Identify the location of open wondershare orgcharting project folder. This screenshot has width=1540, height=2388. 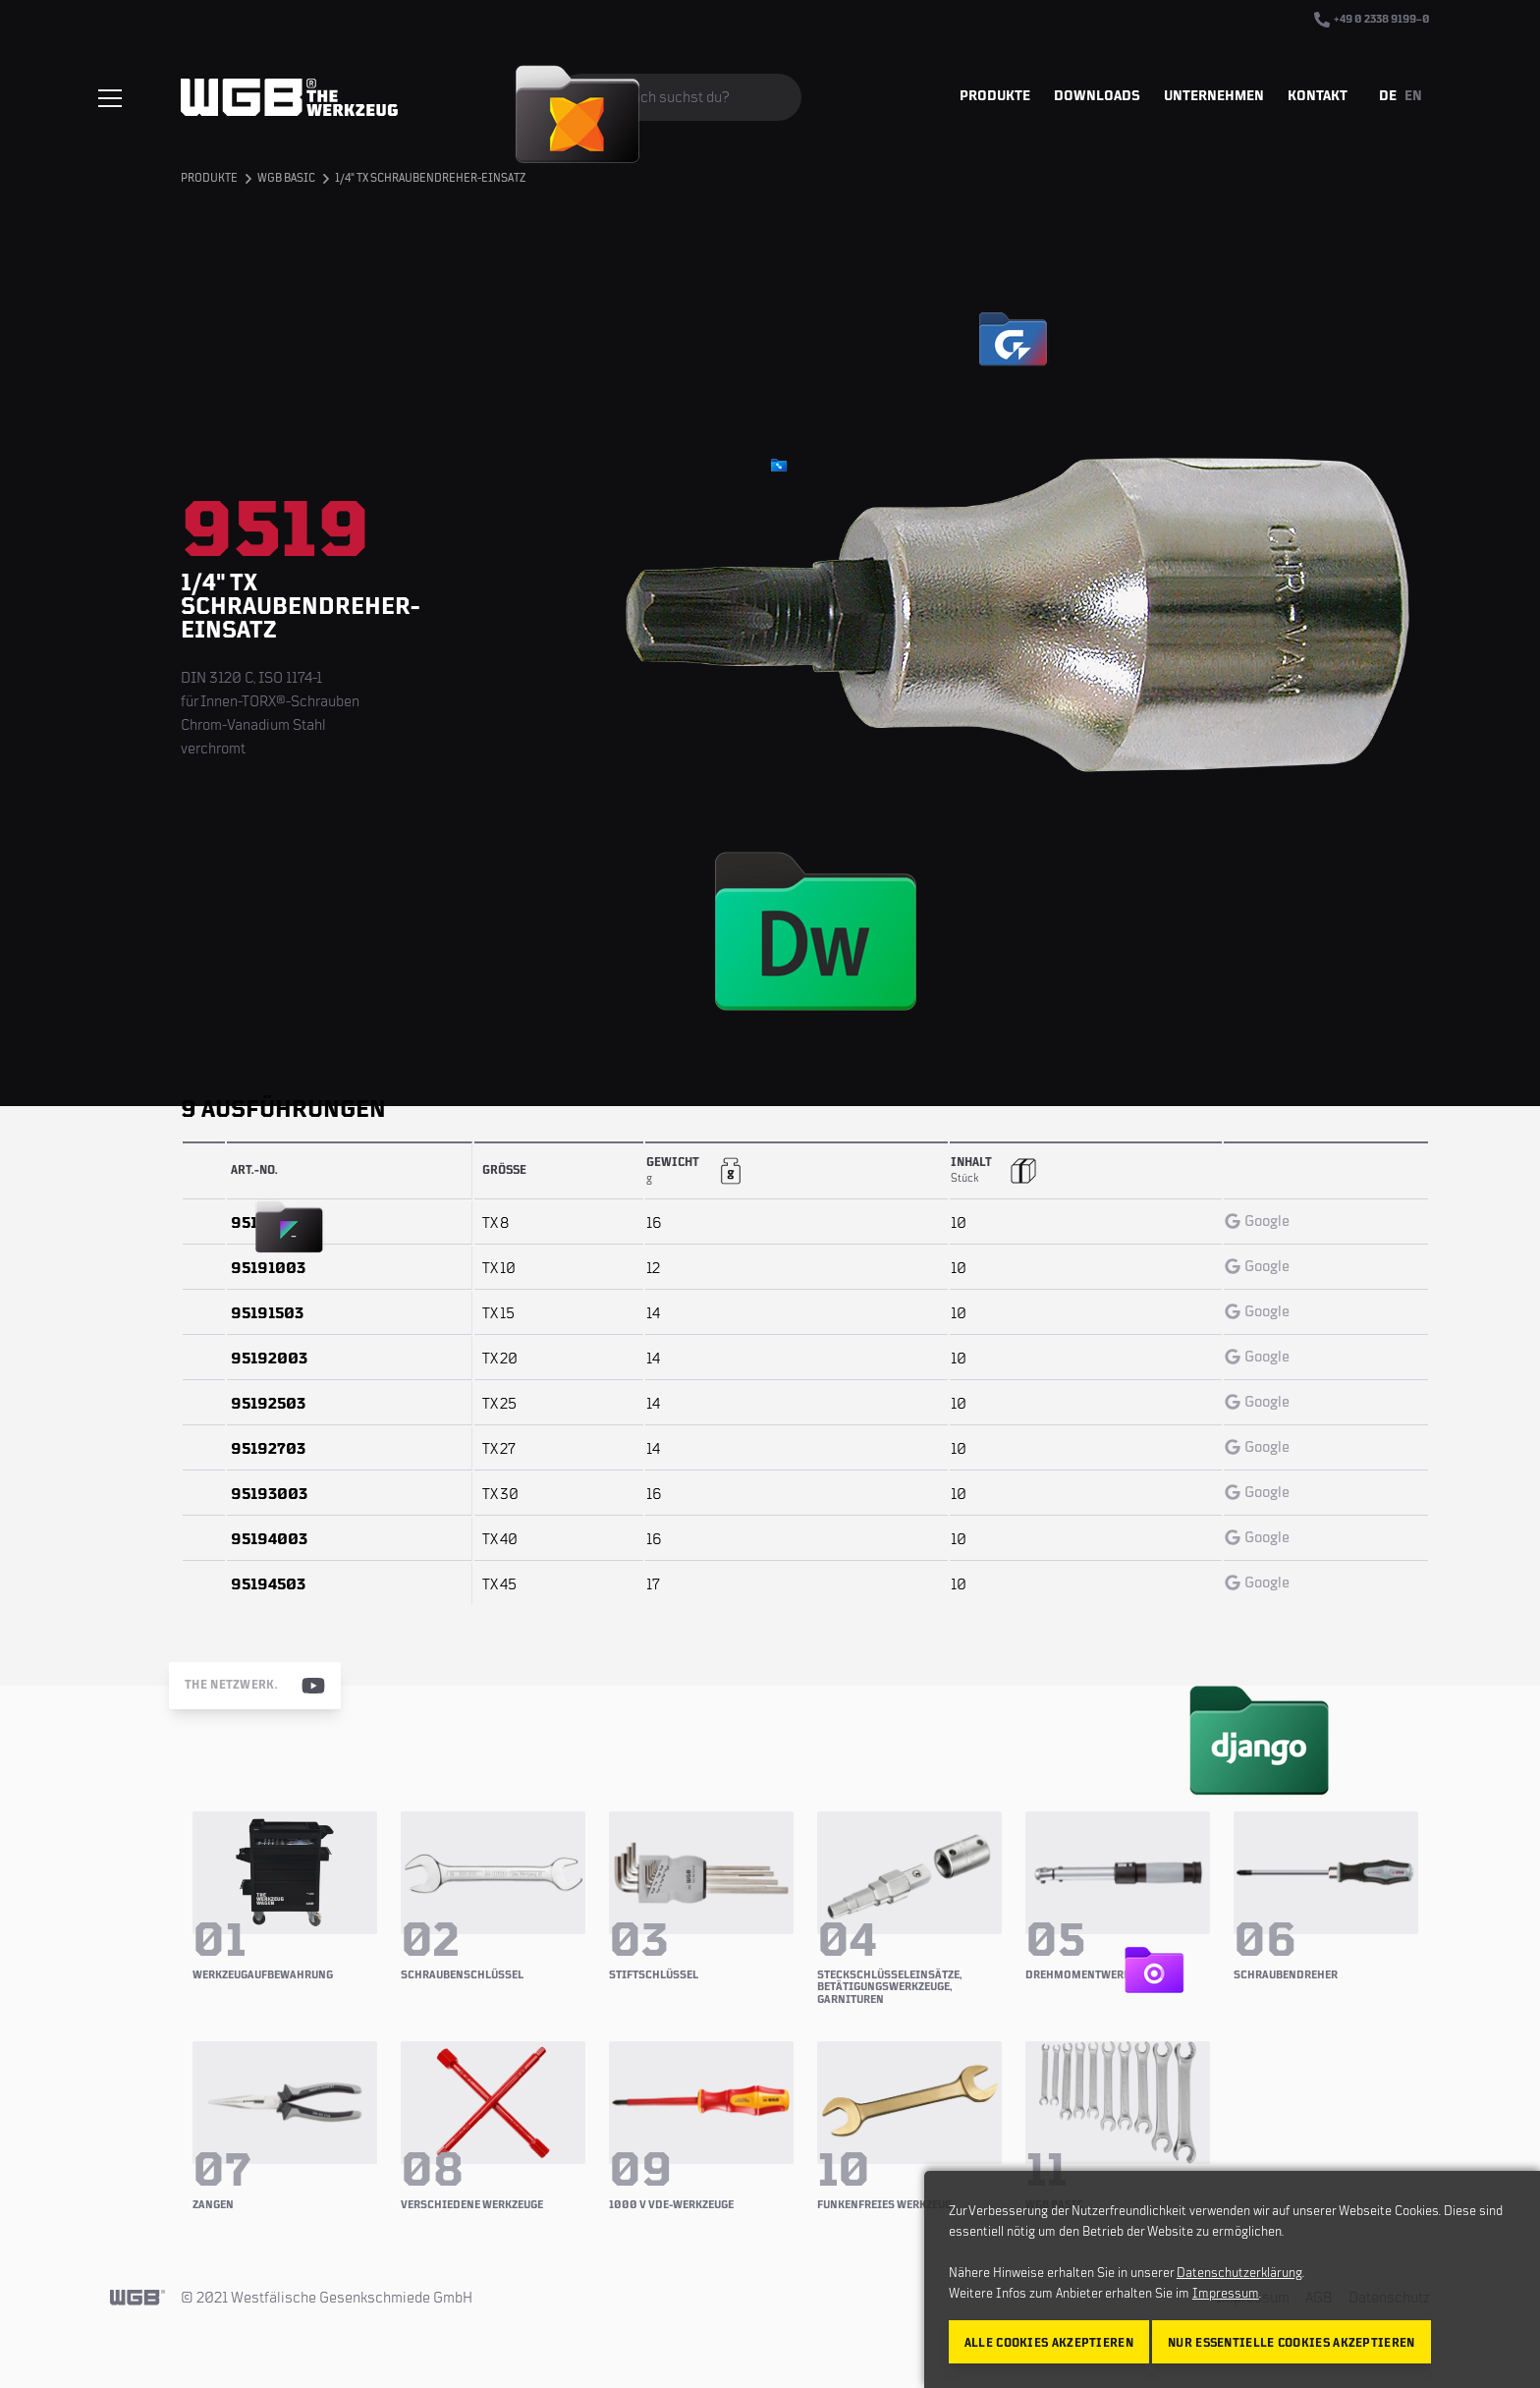
(1154, 1971).